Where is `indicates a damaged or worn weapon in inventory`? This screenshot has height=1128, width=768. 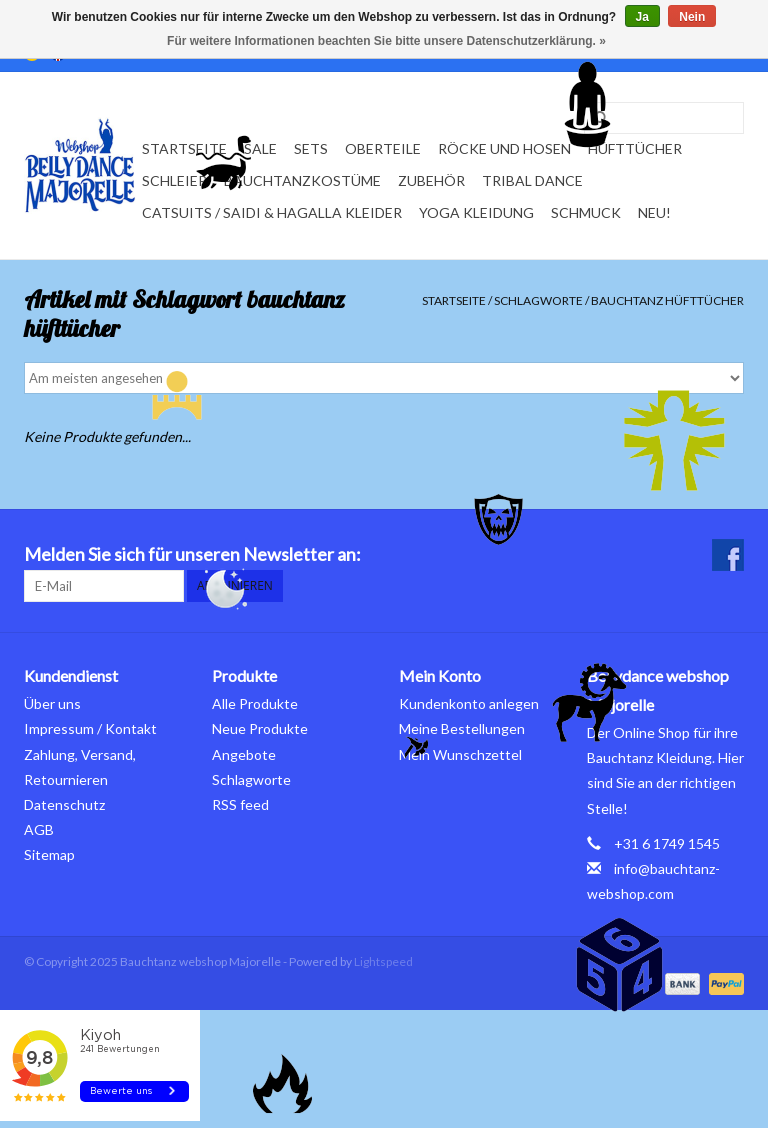 indicates a damaged or worn weapon in inventory is located at coordinates (416, 748).